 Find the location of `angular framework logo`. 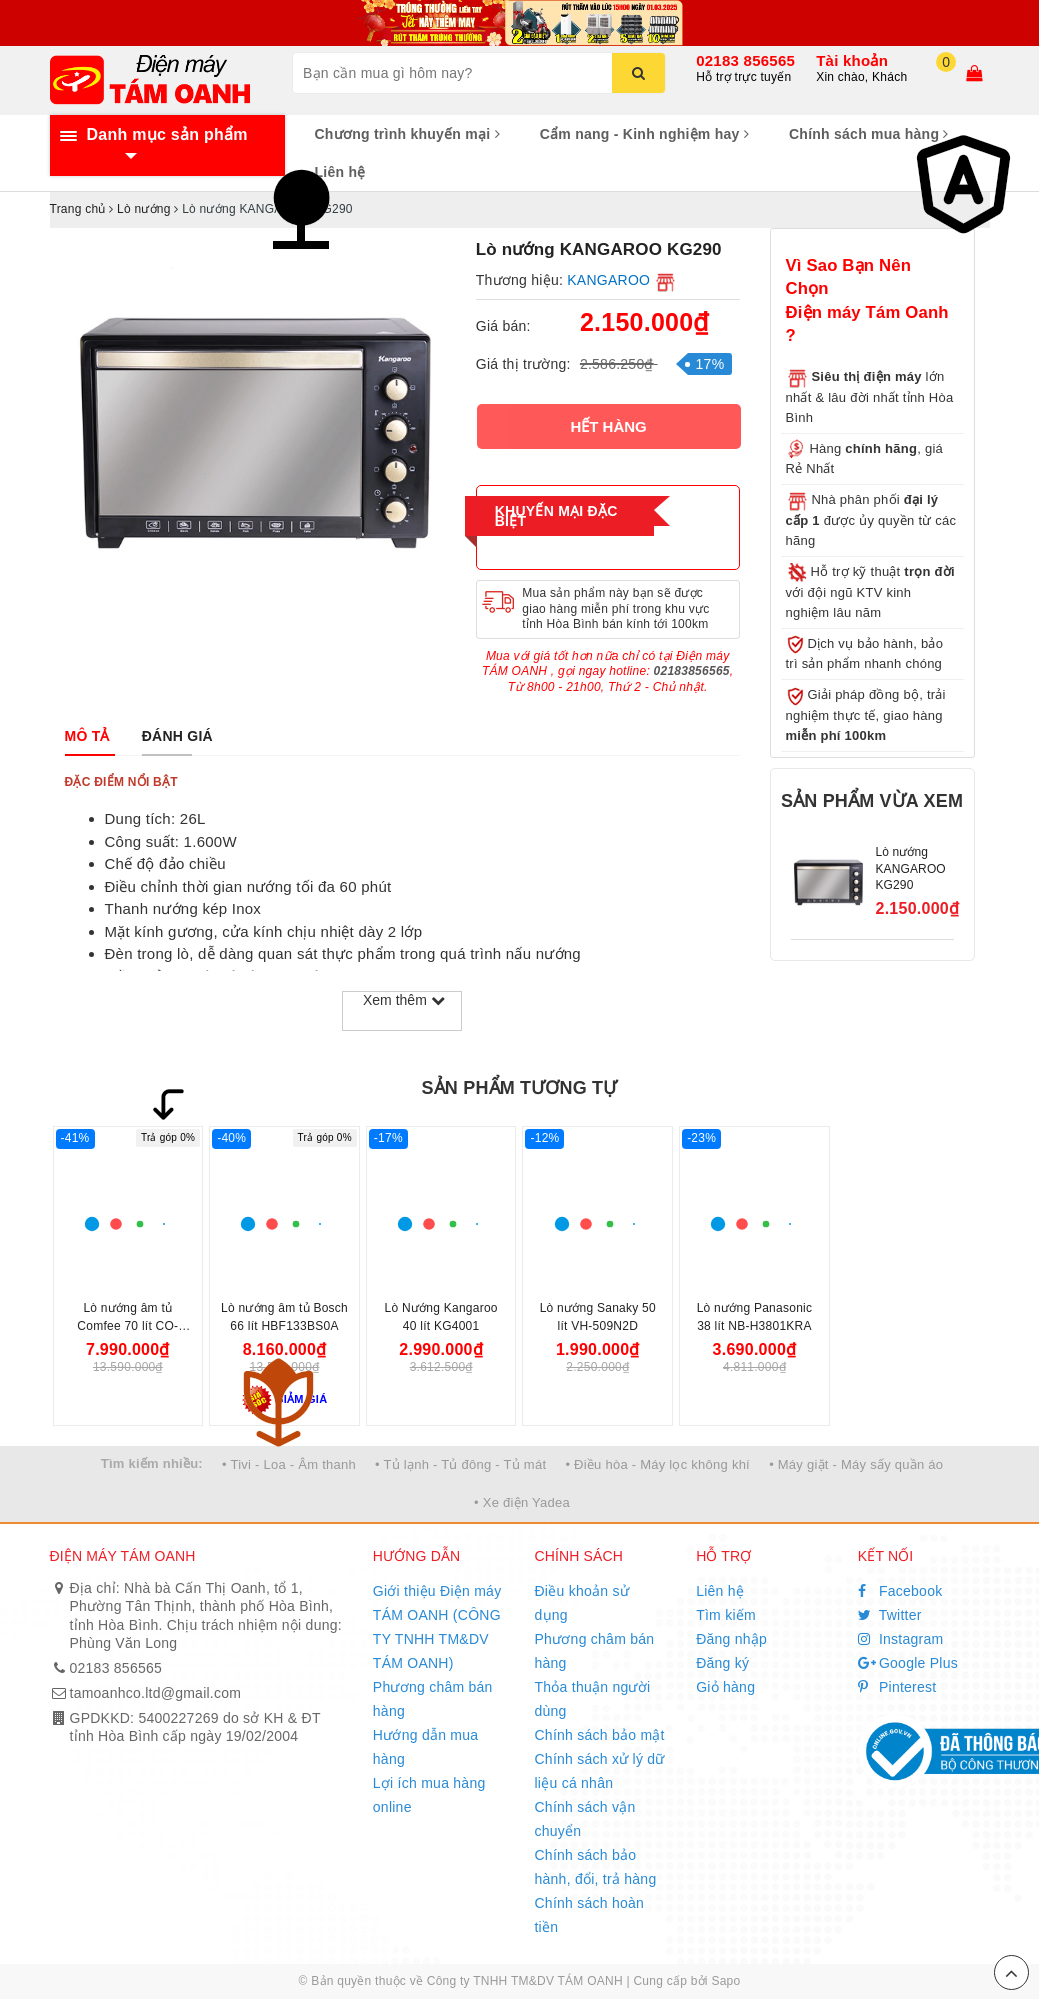

angular framework logo is located at coordinates (963, 184).